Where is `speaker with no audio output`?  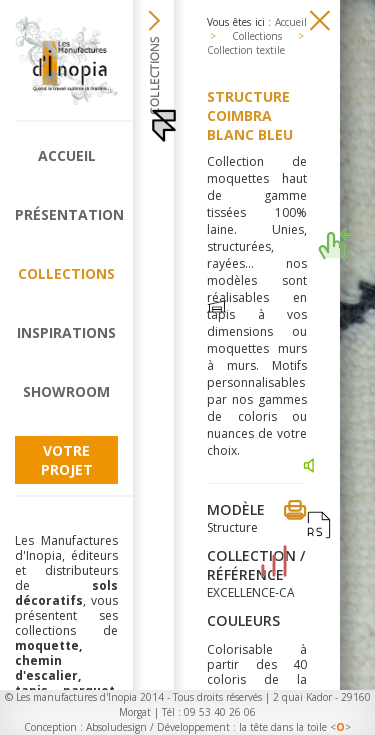
speaker with no audio output is located at coordinates (311, 465).